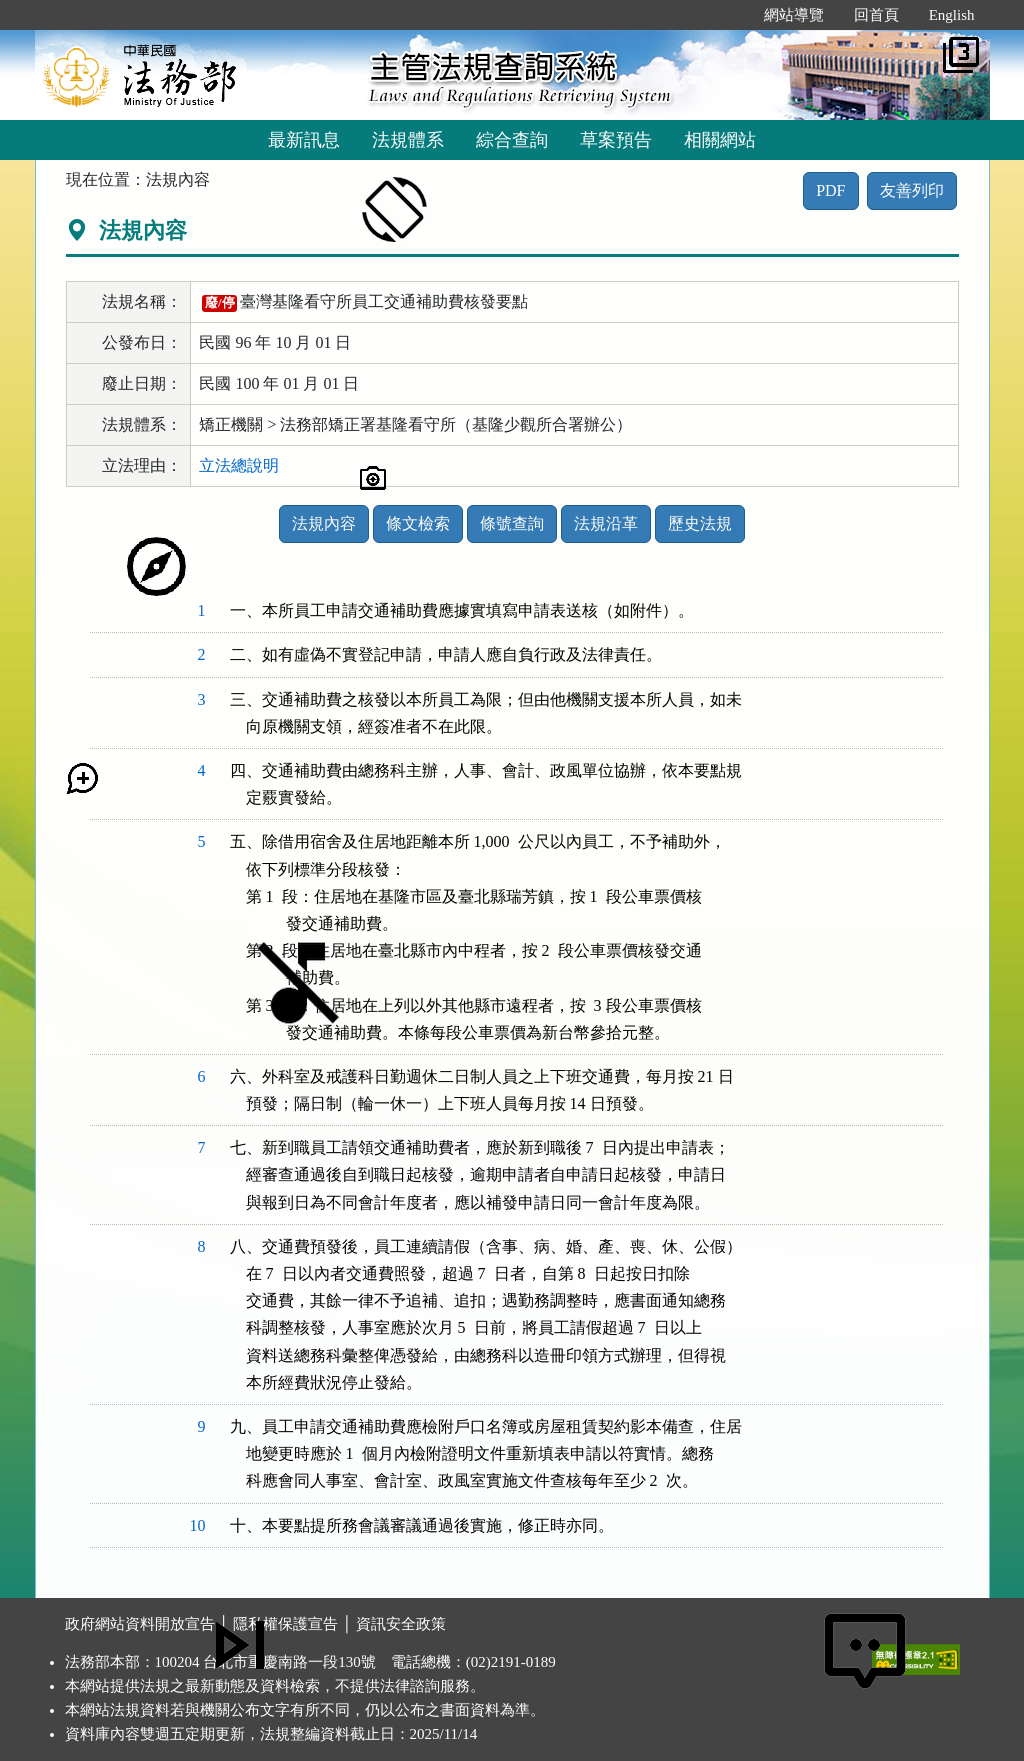 Image resolution: width=1024 pixels, height=1761 pixels. Describe the element at coordinates (298, 983) in the screenshot. I see `mute or disable music playback` at that location.